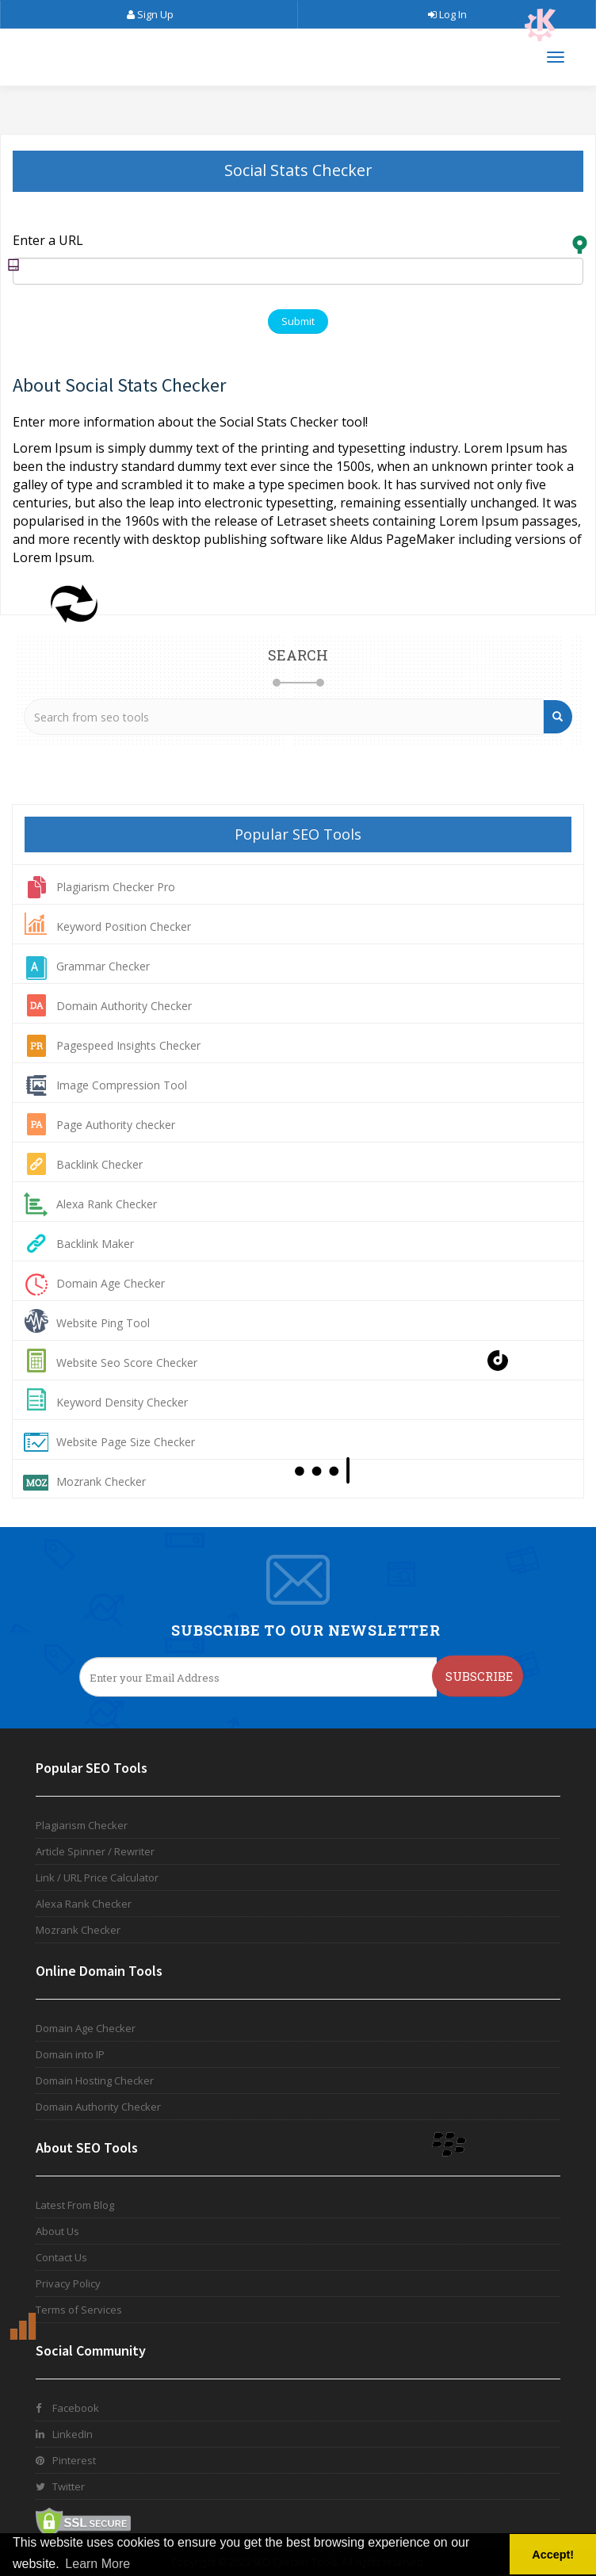 This screenshot has height=2576, width=596. What do you see at coordinates (498, 1361) in the screenshot?
I see `open the Drooble music social network app` at bounding box center [498, 1361].